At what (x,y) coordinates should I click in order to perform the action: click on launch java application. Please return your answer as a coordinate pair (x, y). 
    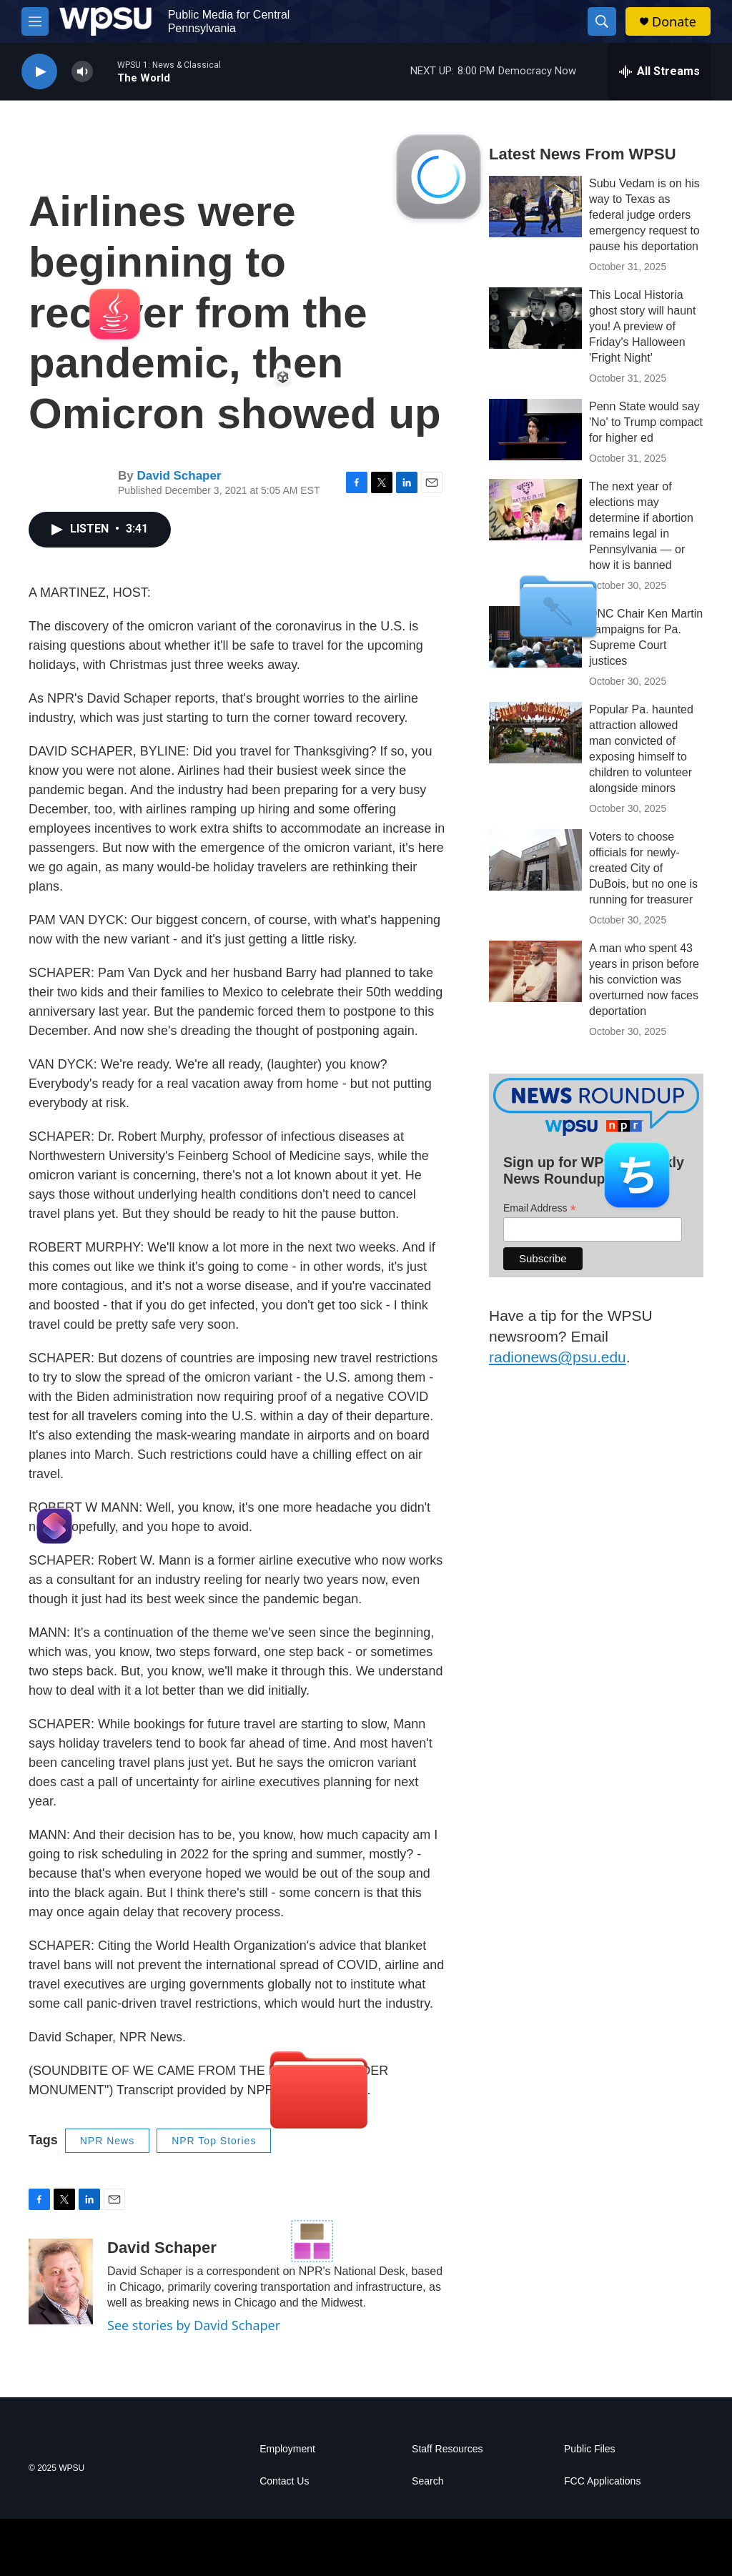
    Looking at the image, I should click on (114, 314).